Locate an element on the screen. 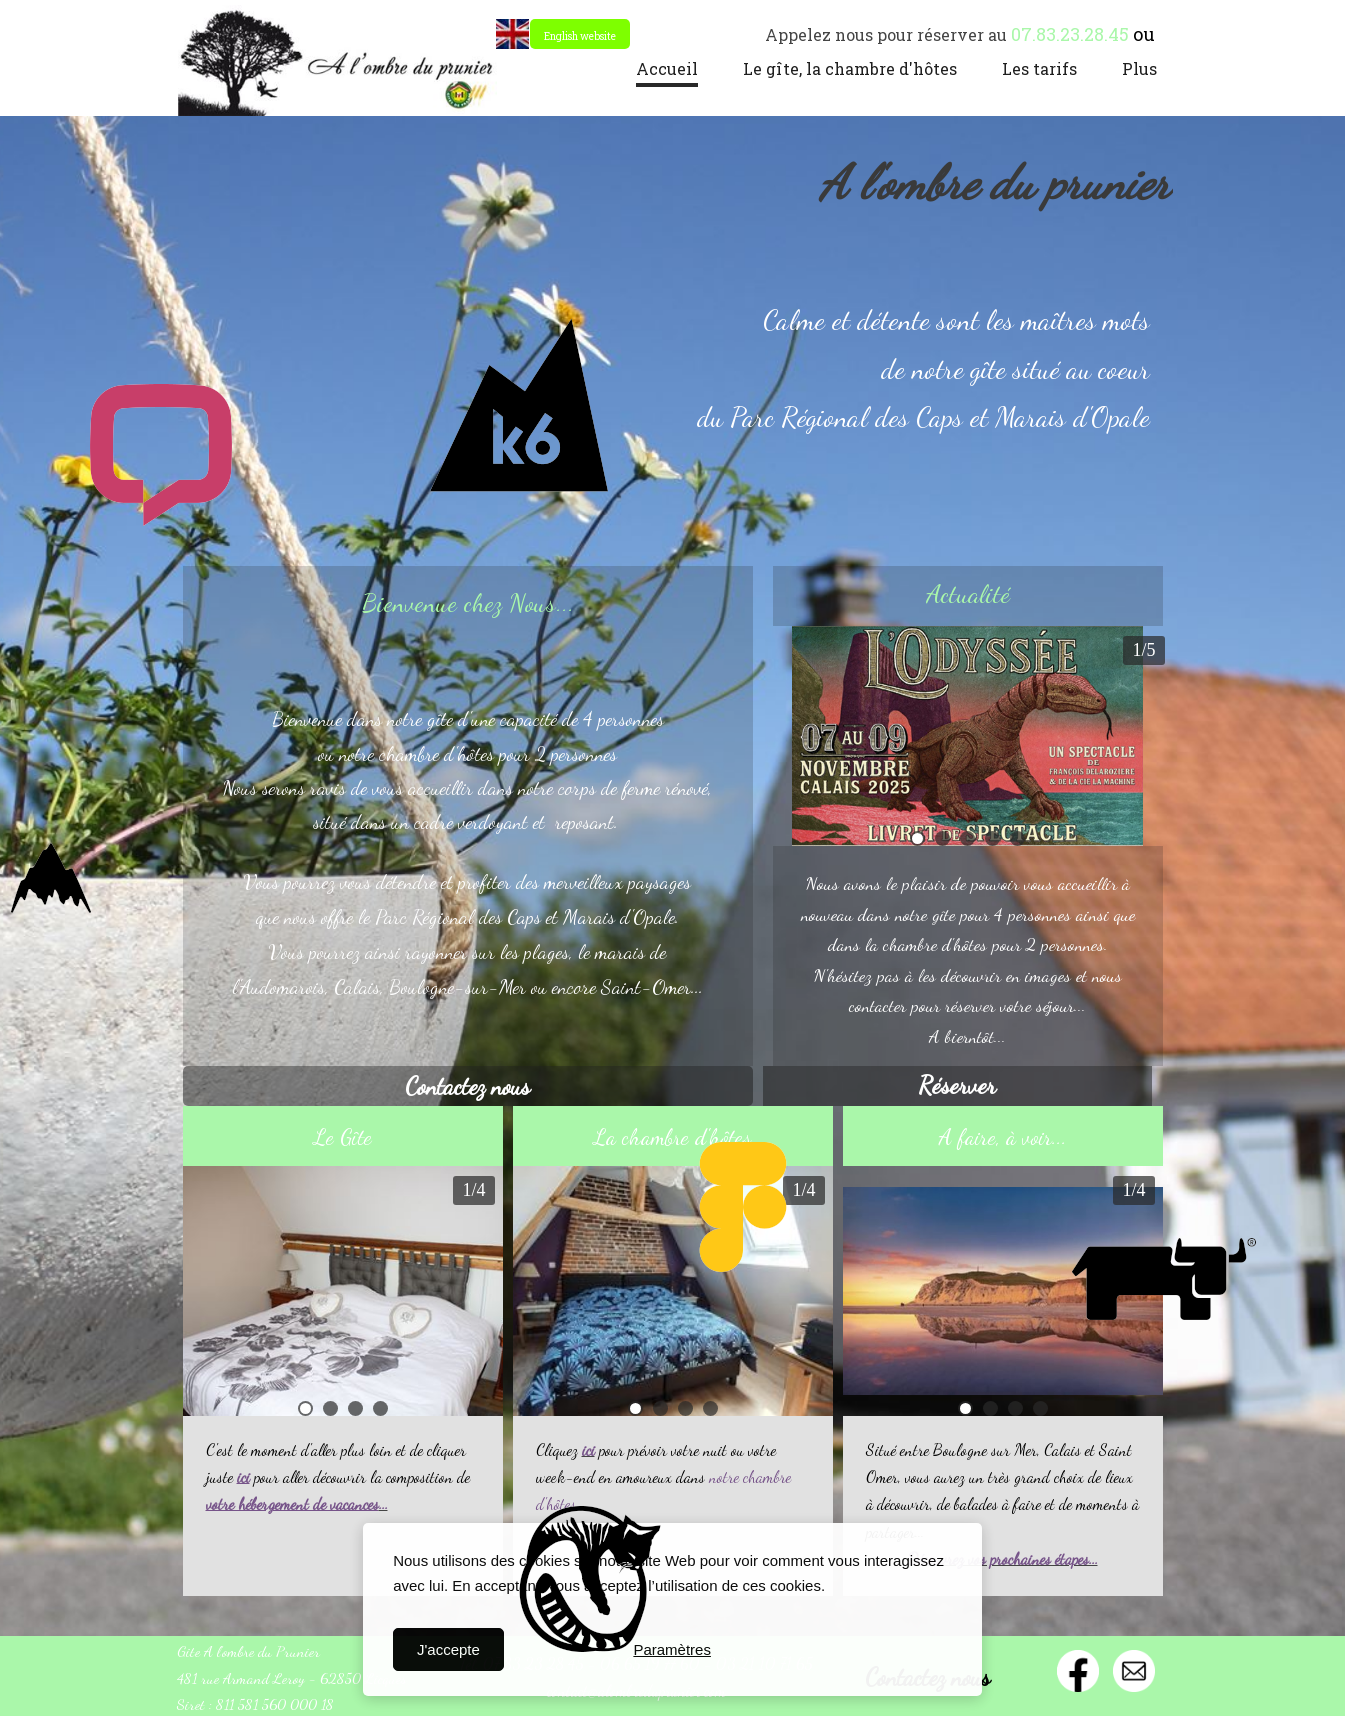 The width and height of the screenshot is (1345, 1716). open figma design app is located at coordinates (743, 1207).